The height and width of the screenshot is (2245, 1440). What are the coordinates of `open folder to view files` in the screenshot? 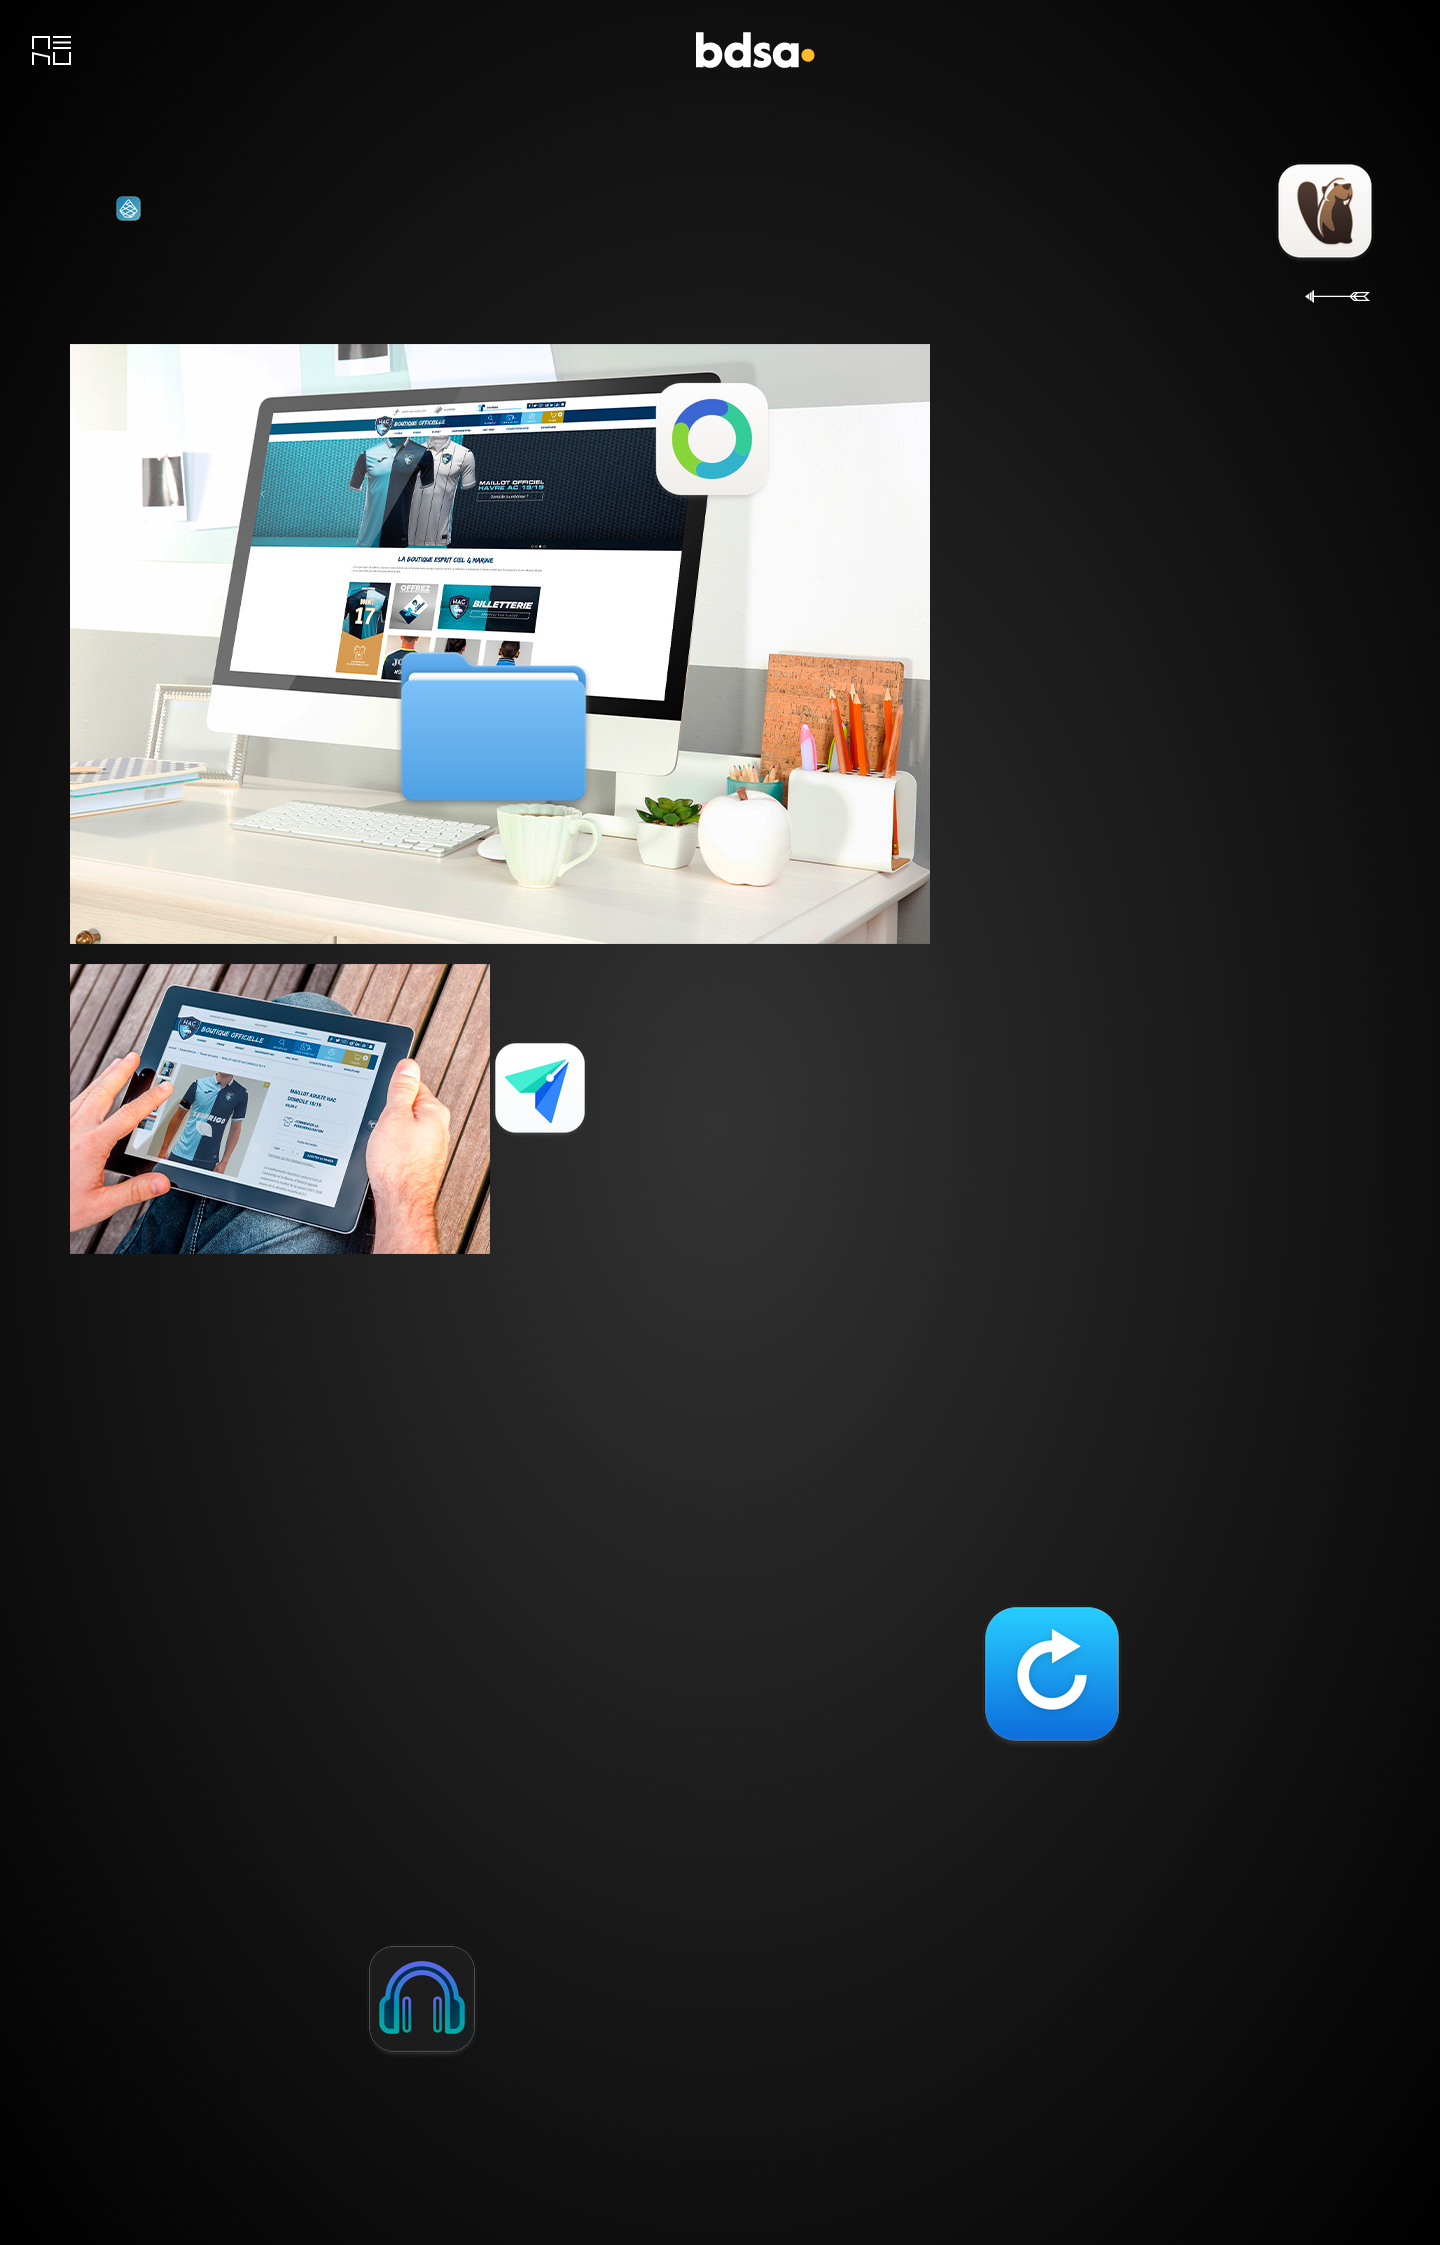 It's located at (493, 726).